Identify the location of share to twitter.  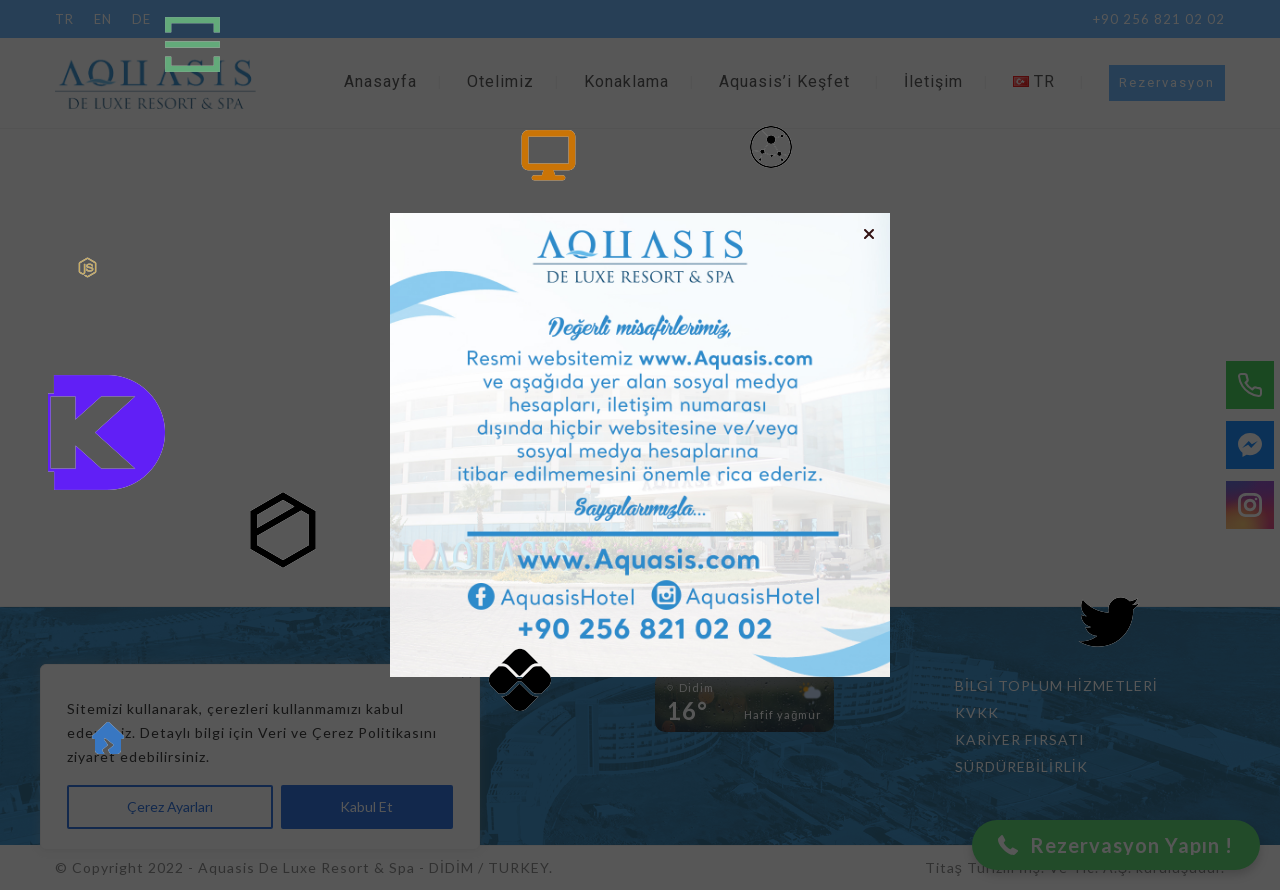
(1109, 622).